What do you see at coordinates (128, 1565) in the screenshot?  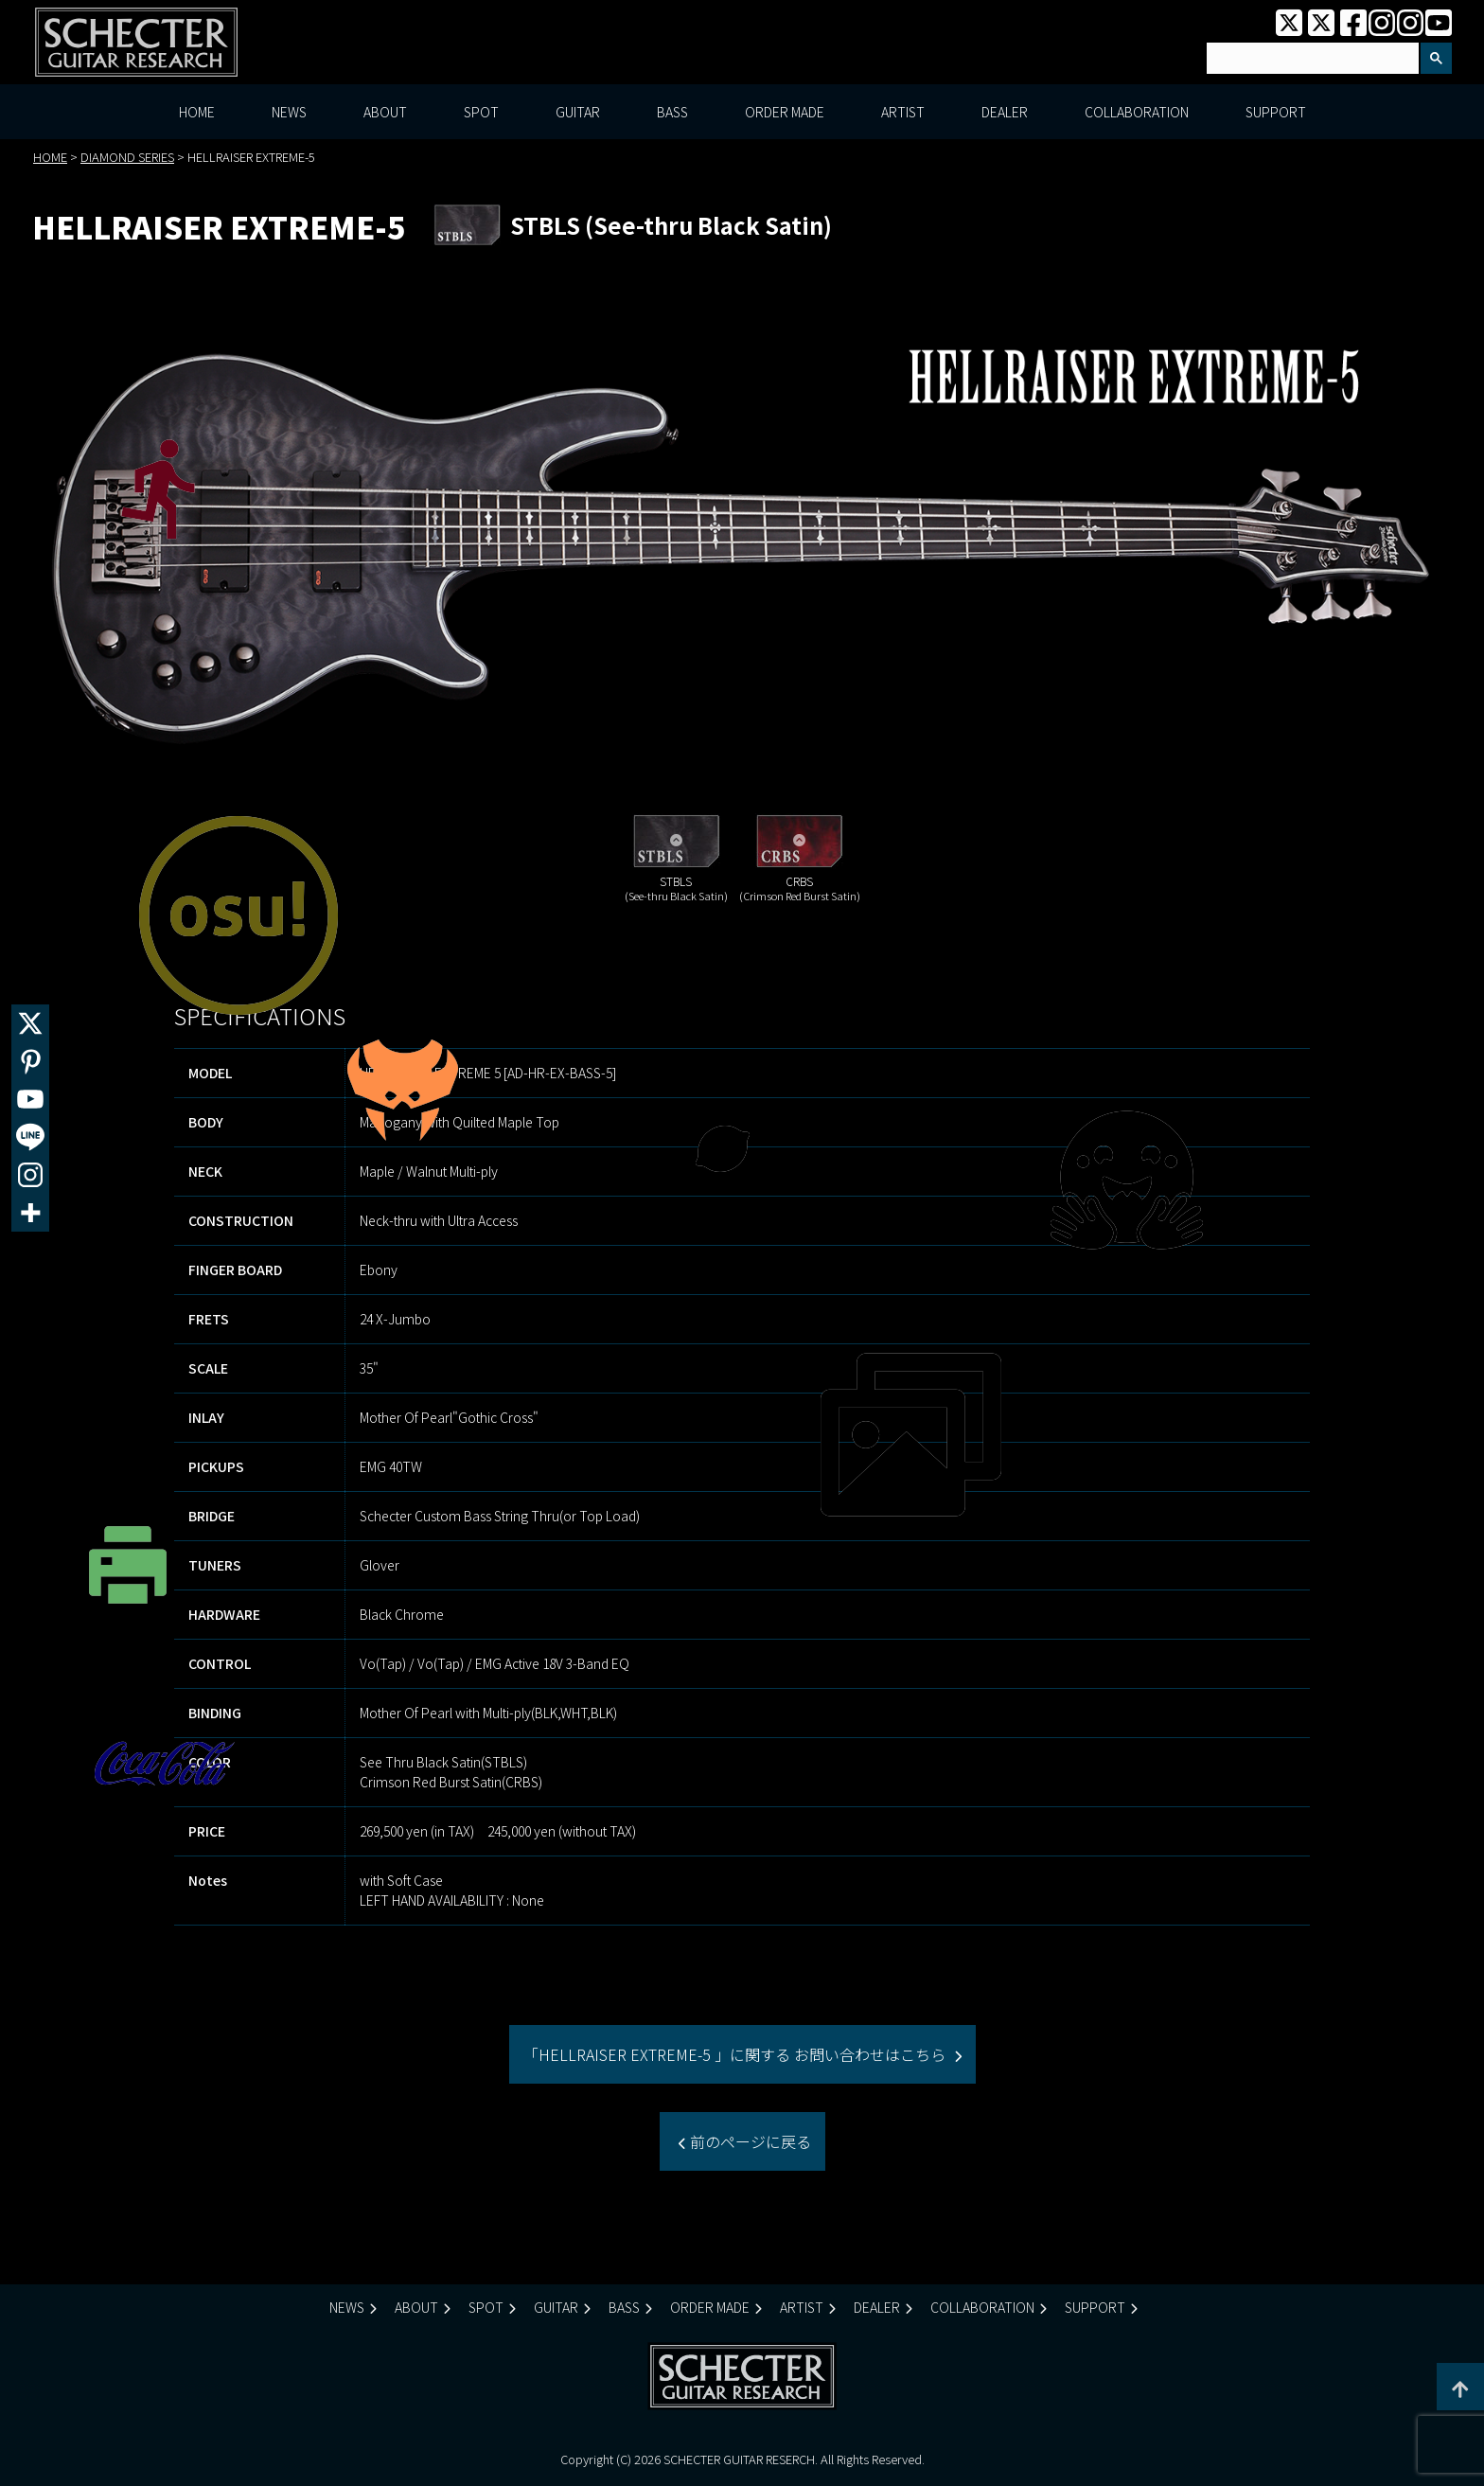 I see `print the current document` at bounding box center [128, 1565].